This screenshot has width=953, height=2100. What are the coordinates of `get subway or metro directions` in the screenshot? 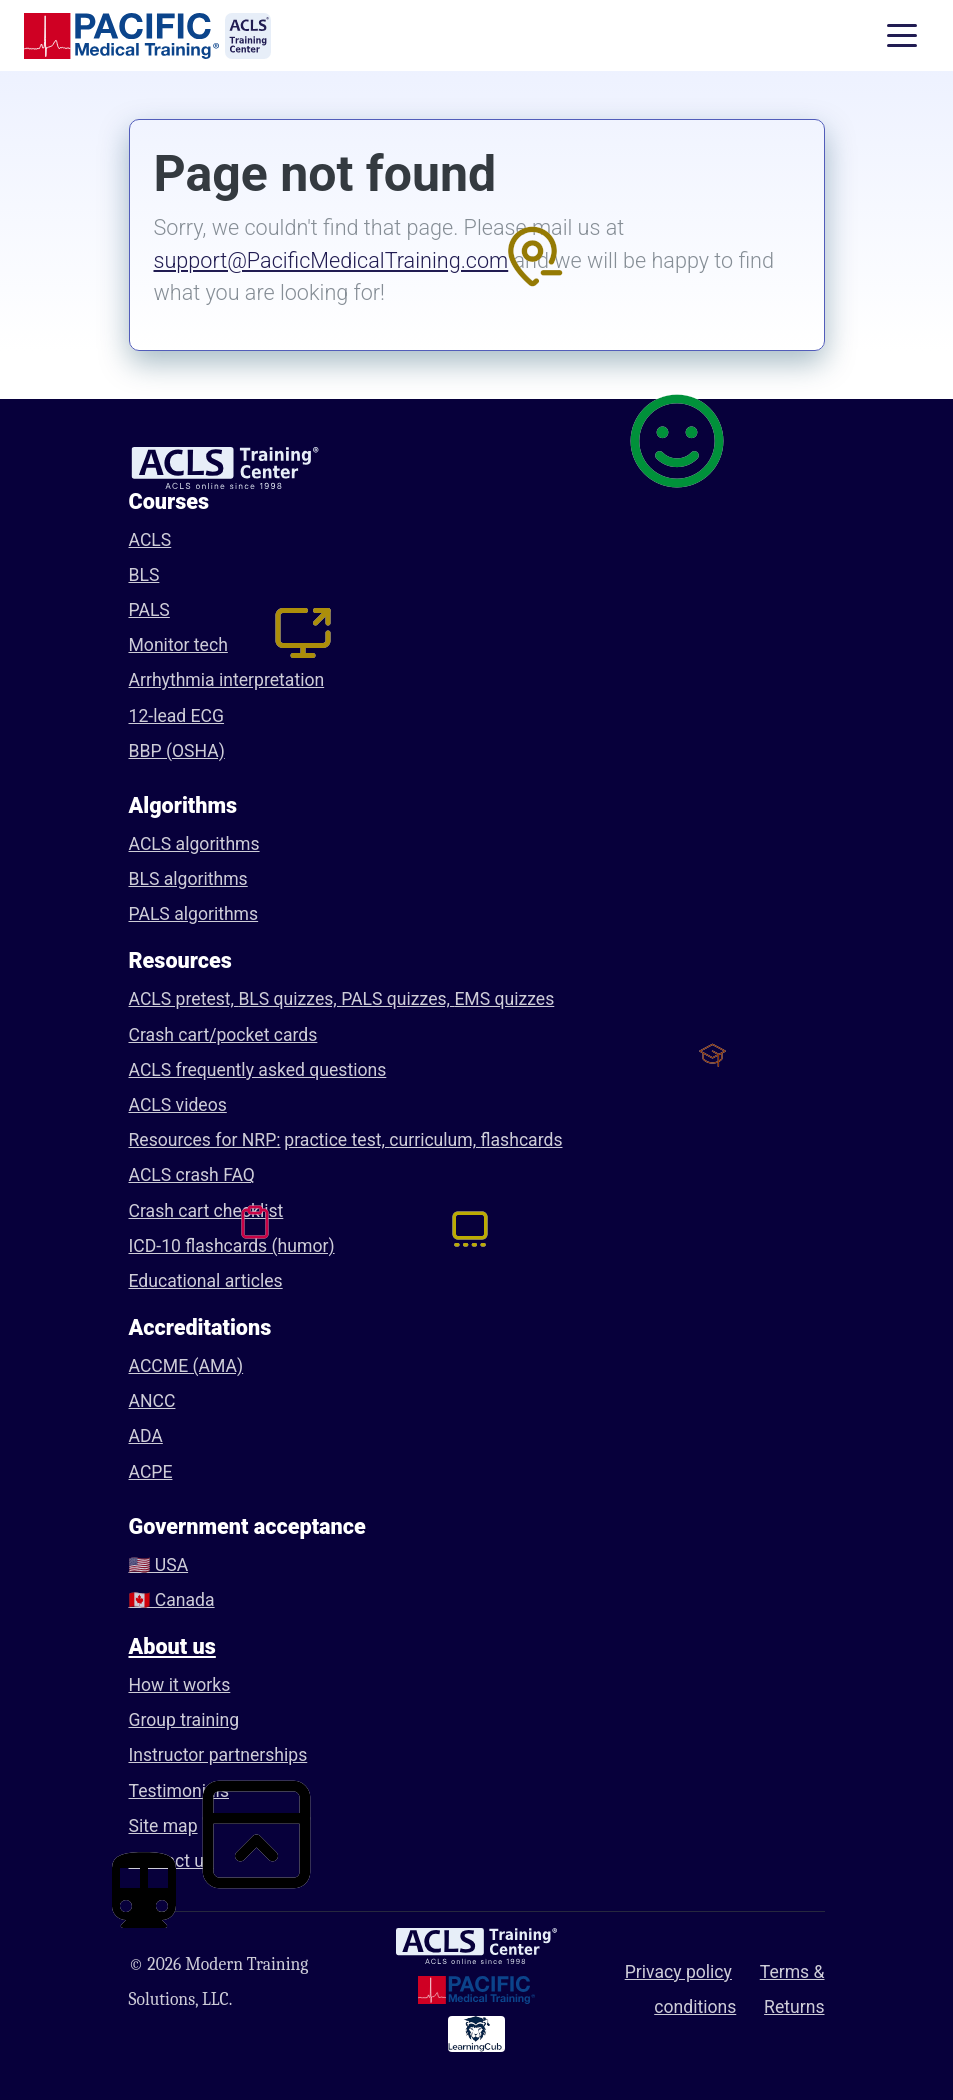 It's located at (144, 1892).